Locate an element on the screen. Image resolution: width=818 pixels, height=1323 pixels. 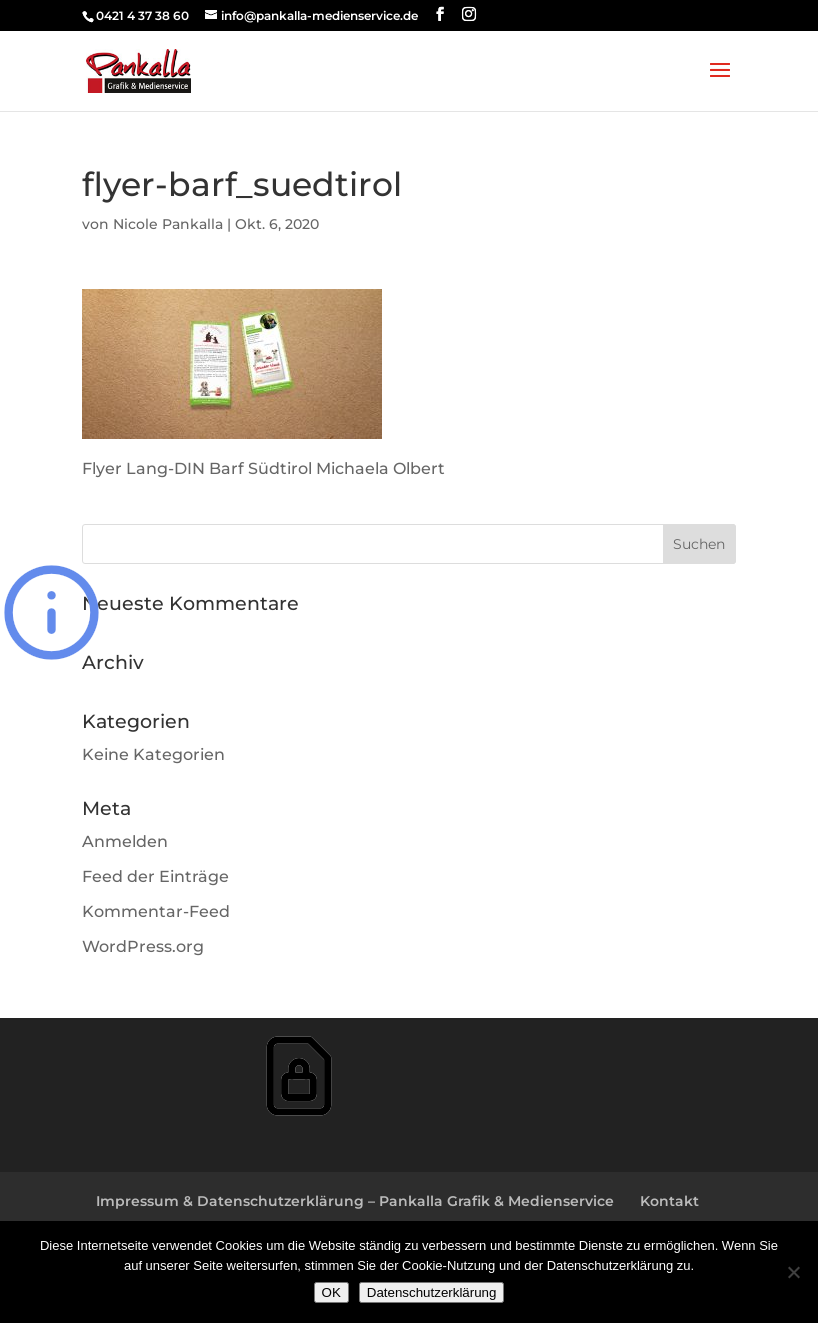
indicates a protected or encrypted file is located at coordinates (299, 1076).